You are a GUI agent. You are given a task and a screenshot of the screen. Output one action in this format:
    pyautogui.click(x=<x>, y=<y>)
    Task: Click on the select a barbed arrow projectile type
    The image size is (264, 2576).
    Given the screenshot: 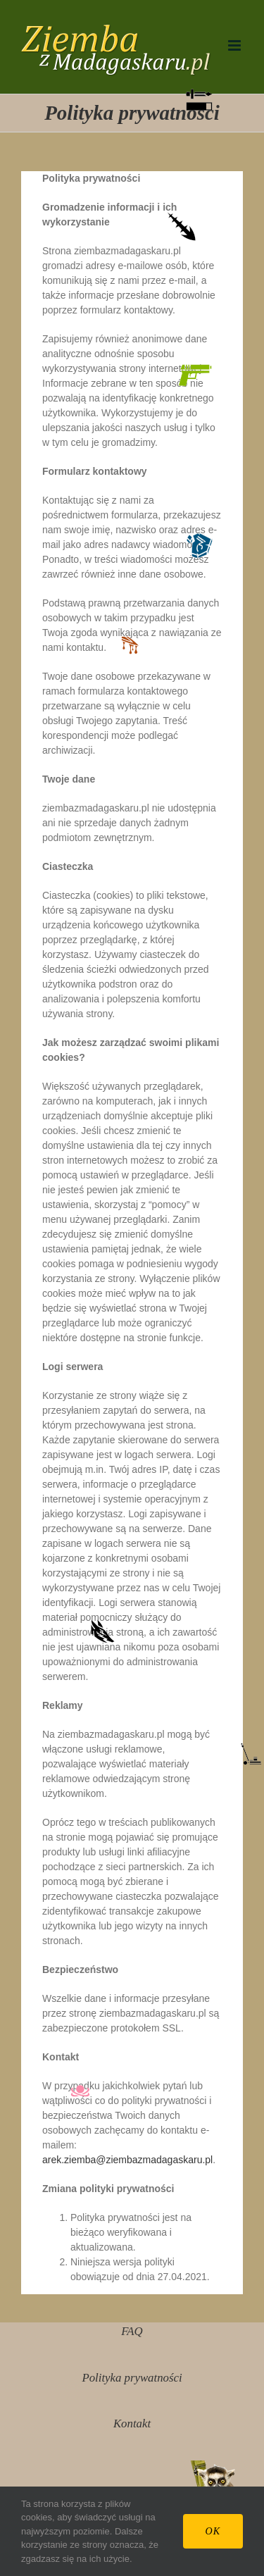 What is the action you would take?
    pyautogui.click(x=181, y=226)
    